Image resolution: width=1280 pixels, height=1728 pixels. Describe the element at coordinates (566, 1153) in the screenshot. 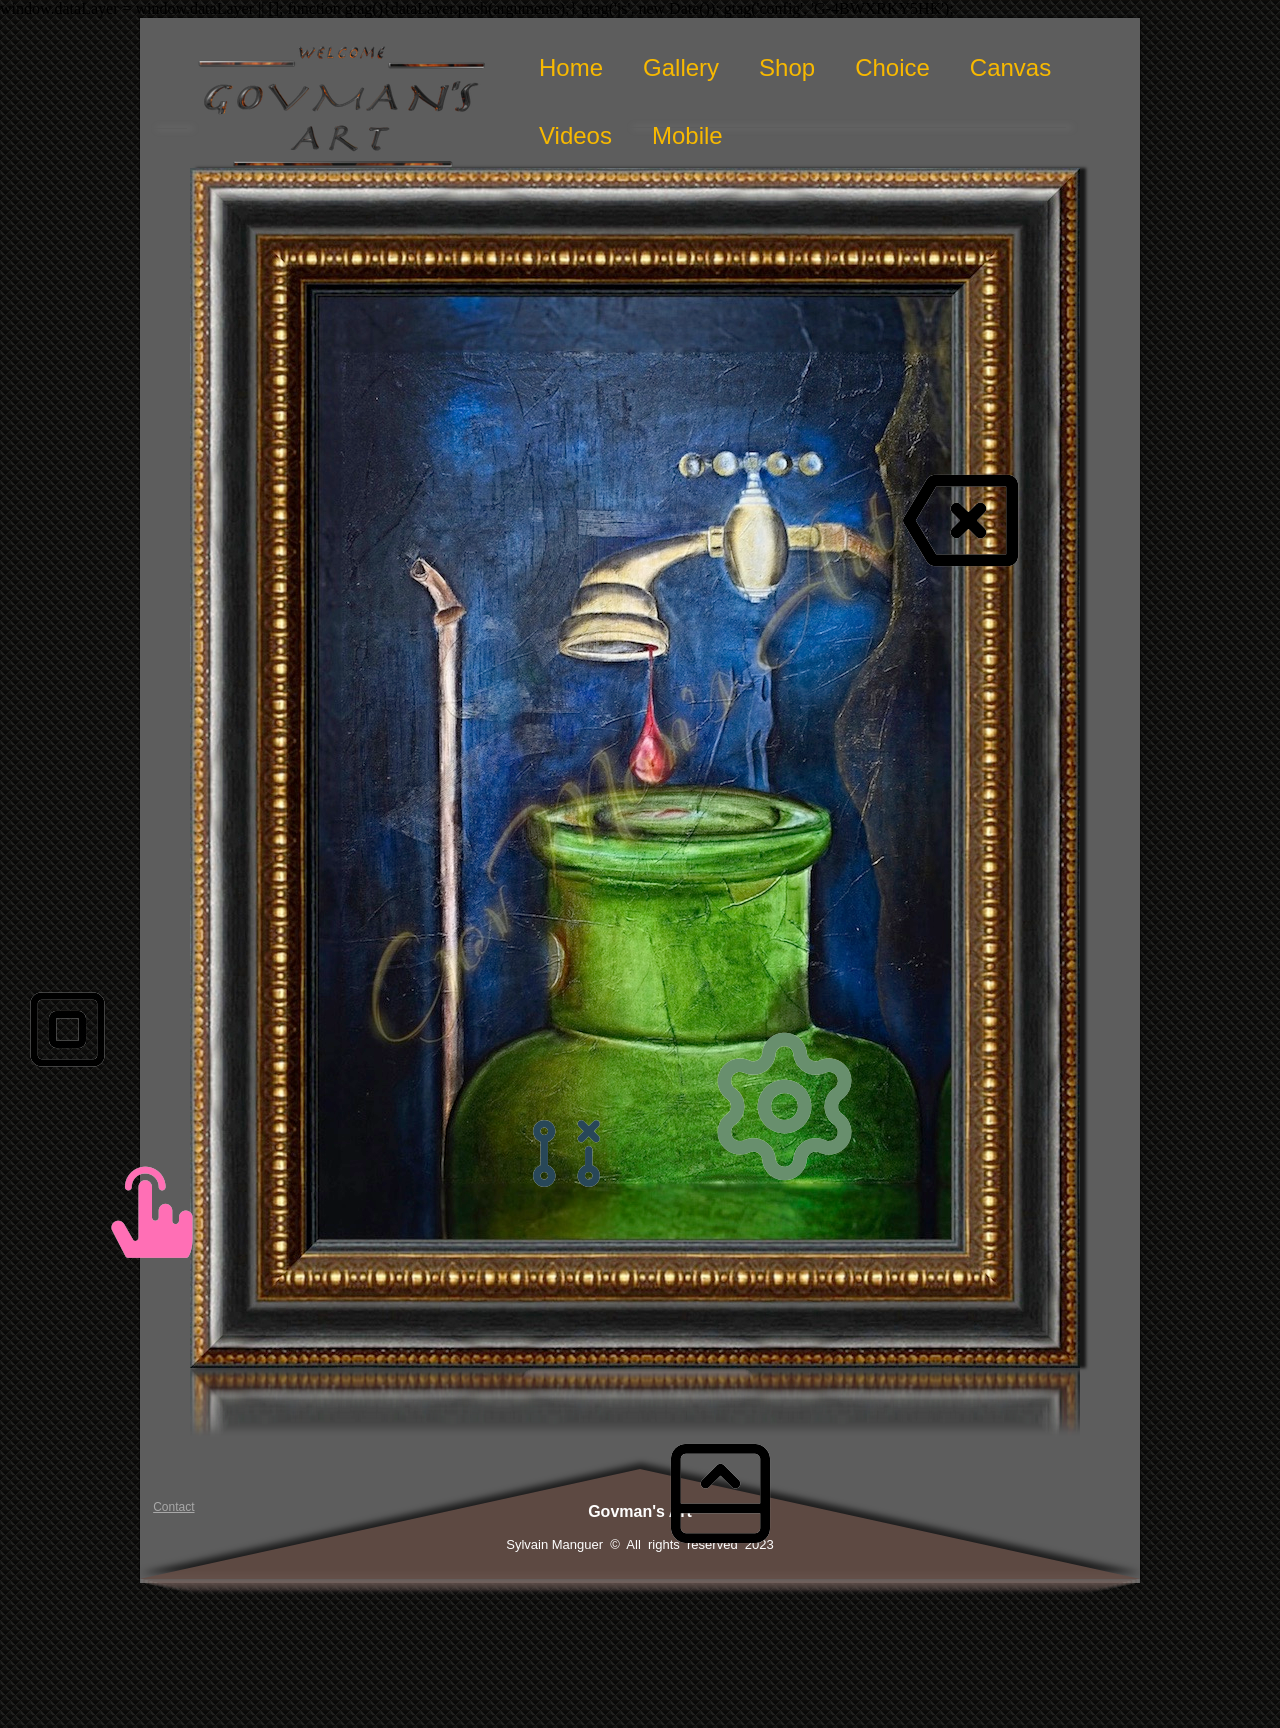

I see `a closed or rejected pull request` at that location.